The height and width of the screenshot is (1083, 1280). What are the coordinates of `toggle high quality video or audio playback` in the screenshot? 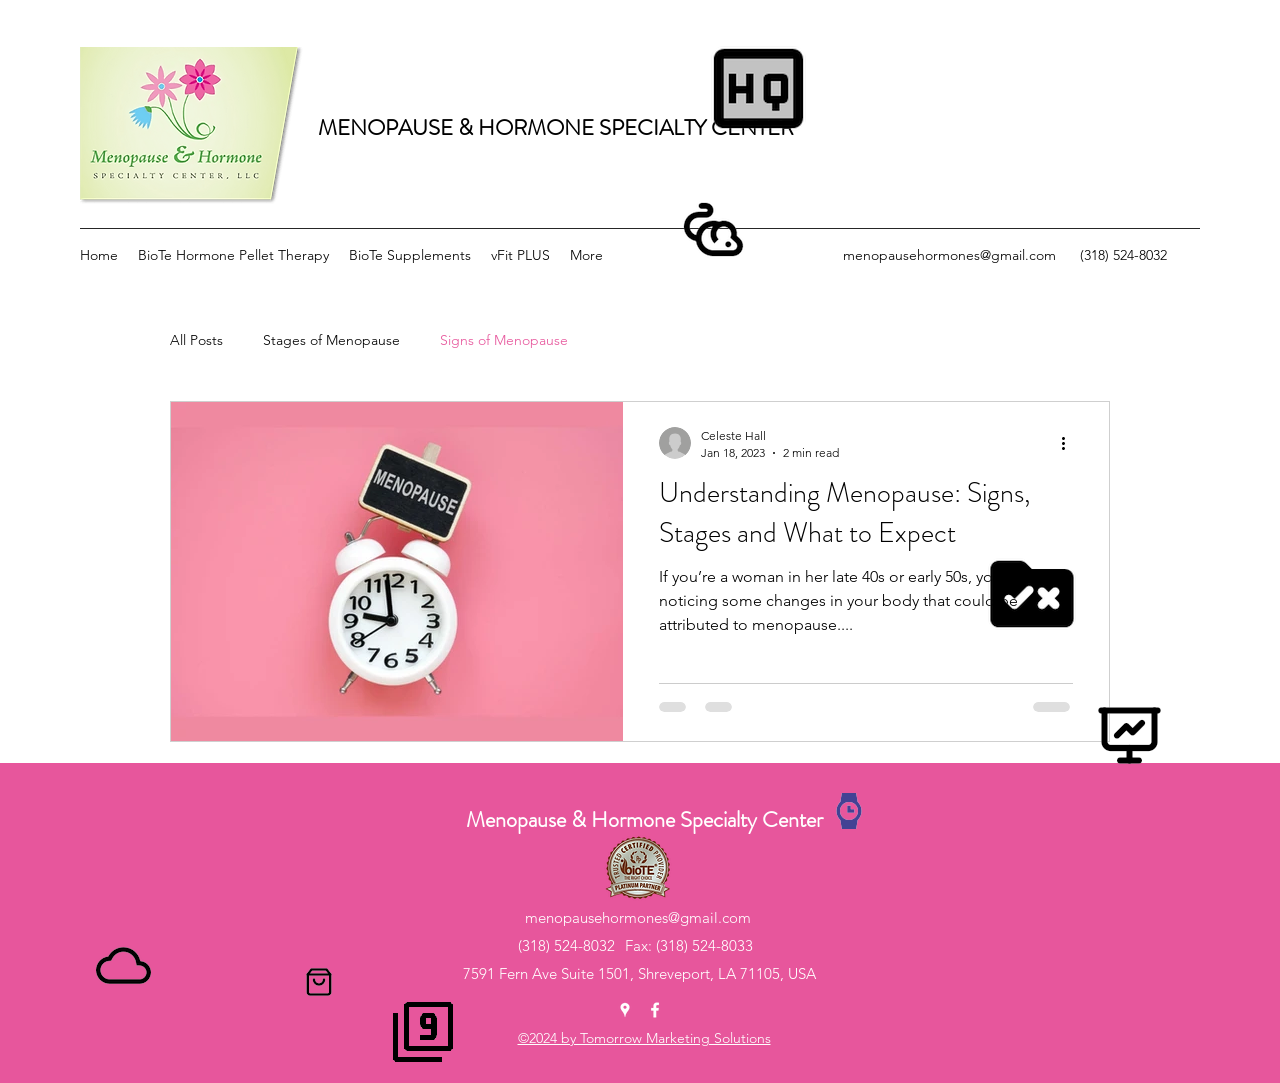 It's located at (758, 88).